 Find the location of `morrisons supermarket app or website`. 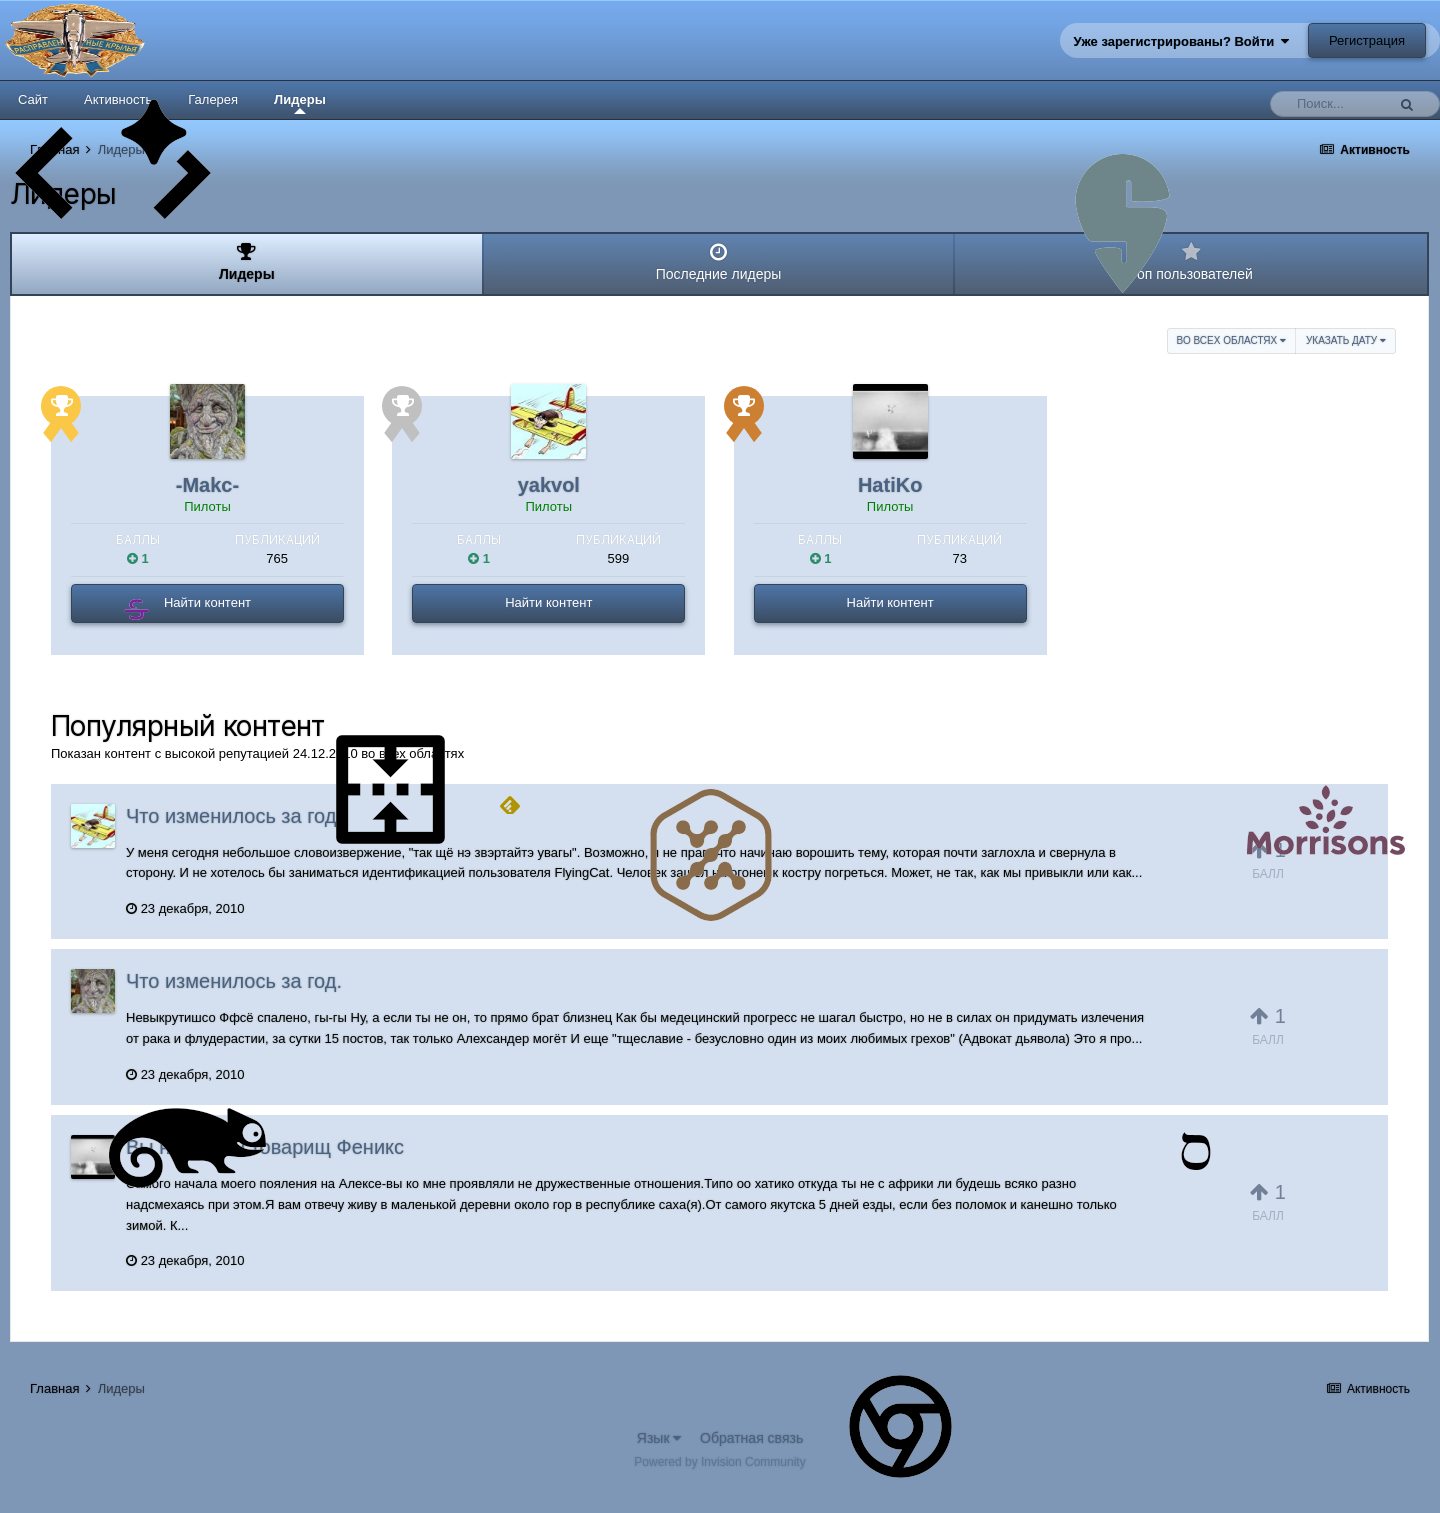

morrisons supermarket app or website is located at coordinates (1326, 820).